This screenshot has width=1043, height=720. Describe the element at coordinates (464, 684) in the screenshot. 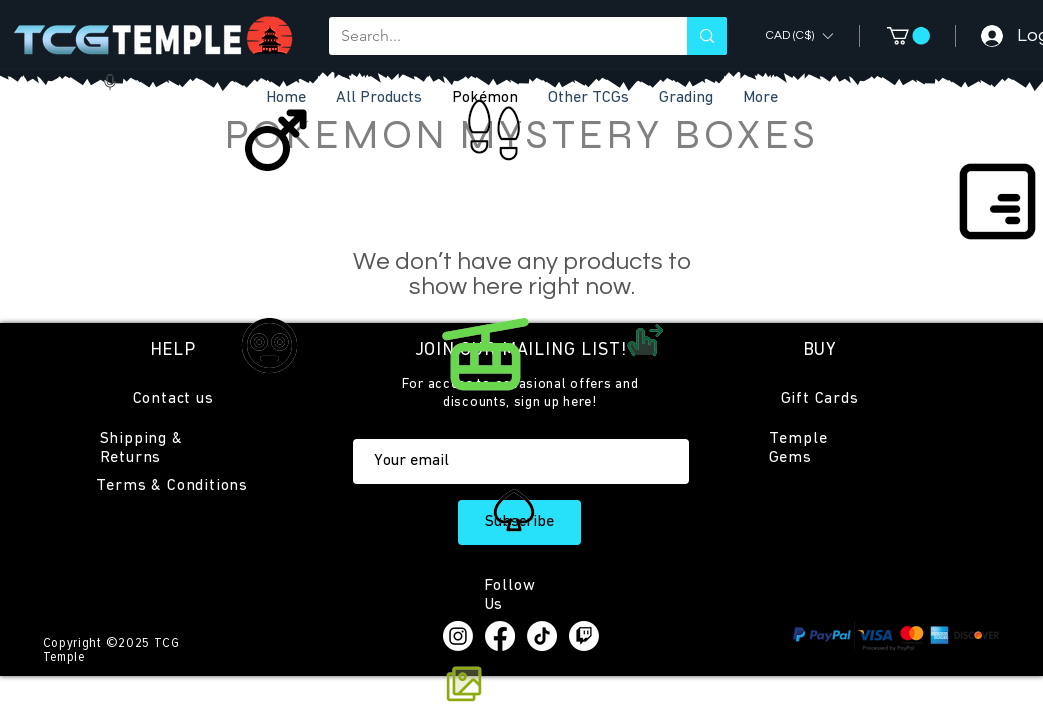

I see `view photo gallery` at that location.